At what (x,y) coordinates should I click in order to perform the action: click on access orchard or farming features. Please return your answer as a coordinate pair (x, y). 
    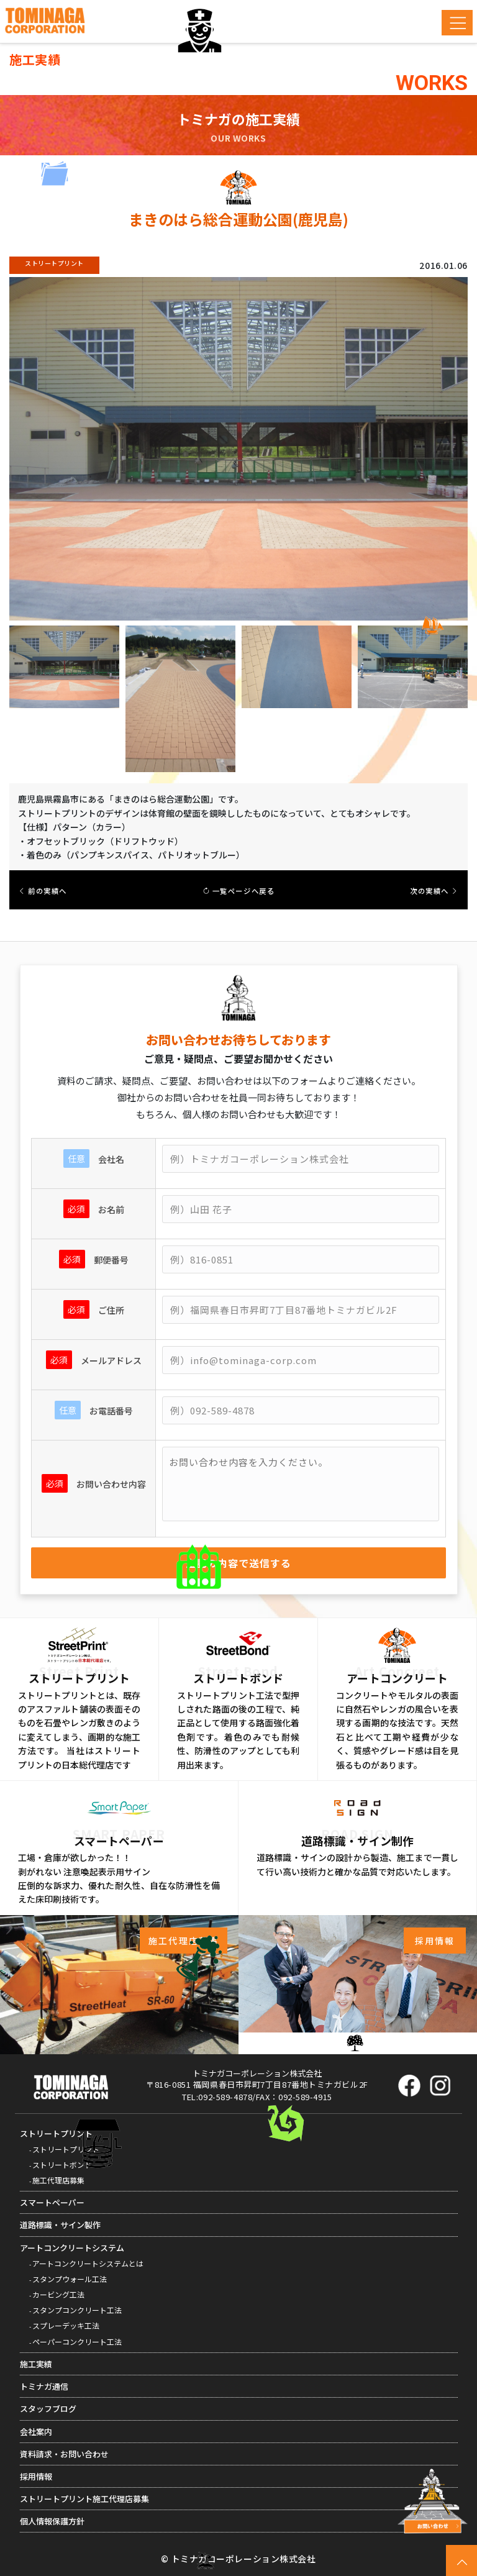
    Looking at the image, I should click on (355, 2042).